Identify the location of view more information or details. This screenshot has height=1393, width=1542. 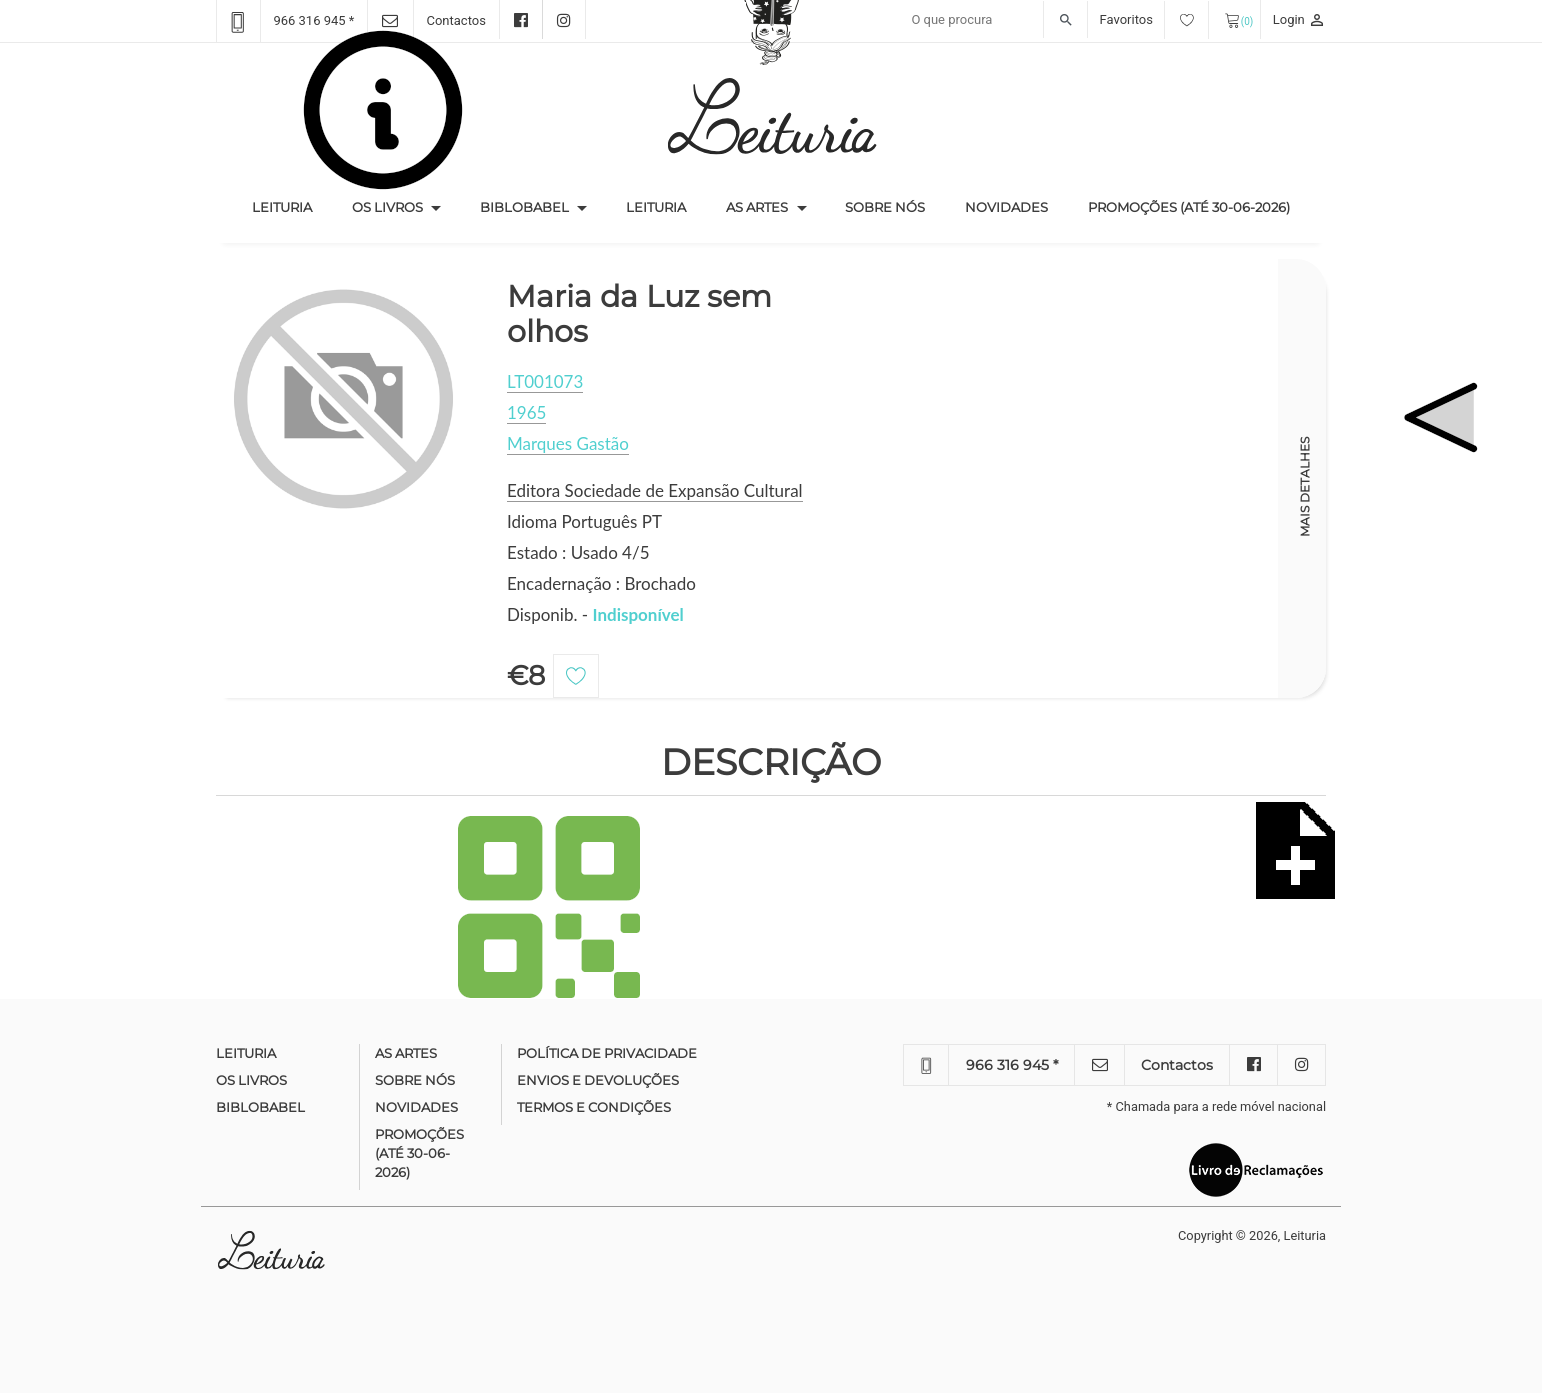
(383, 110).